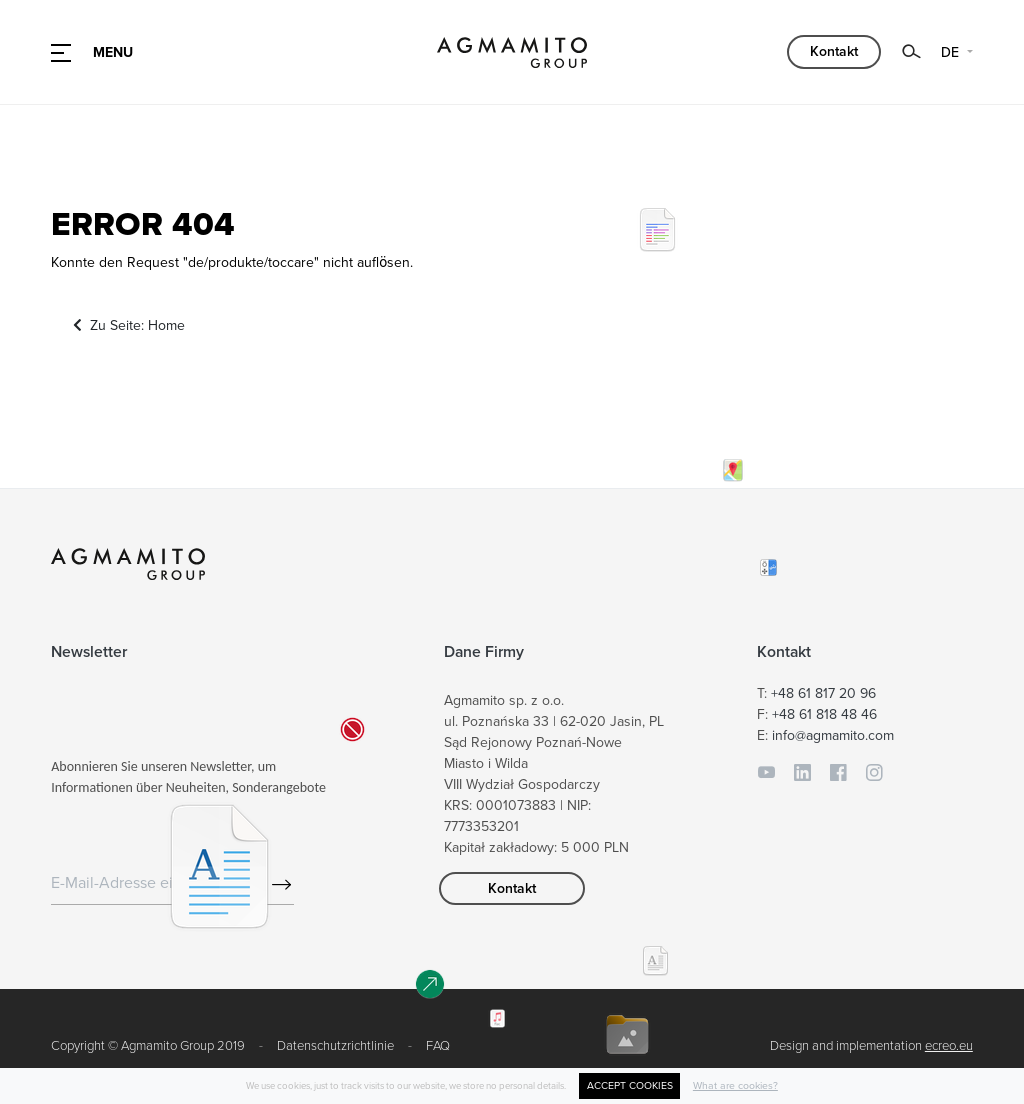  I want to click on open a text document file, so click(219, 866).